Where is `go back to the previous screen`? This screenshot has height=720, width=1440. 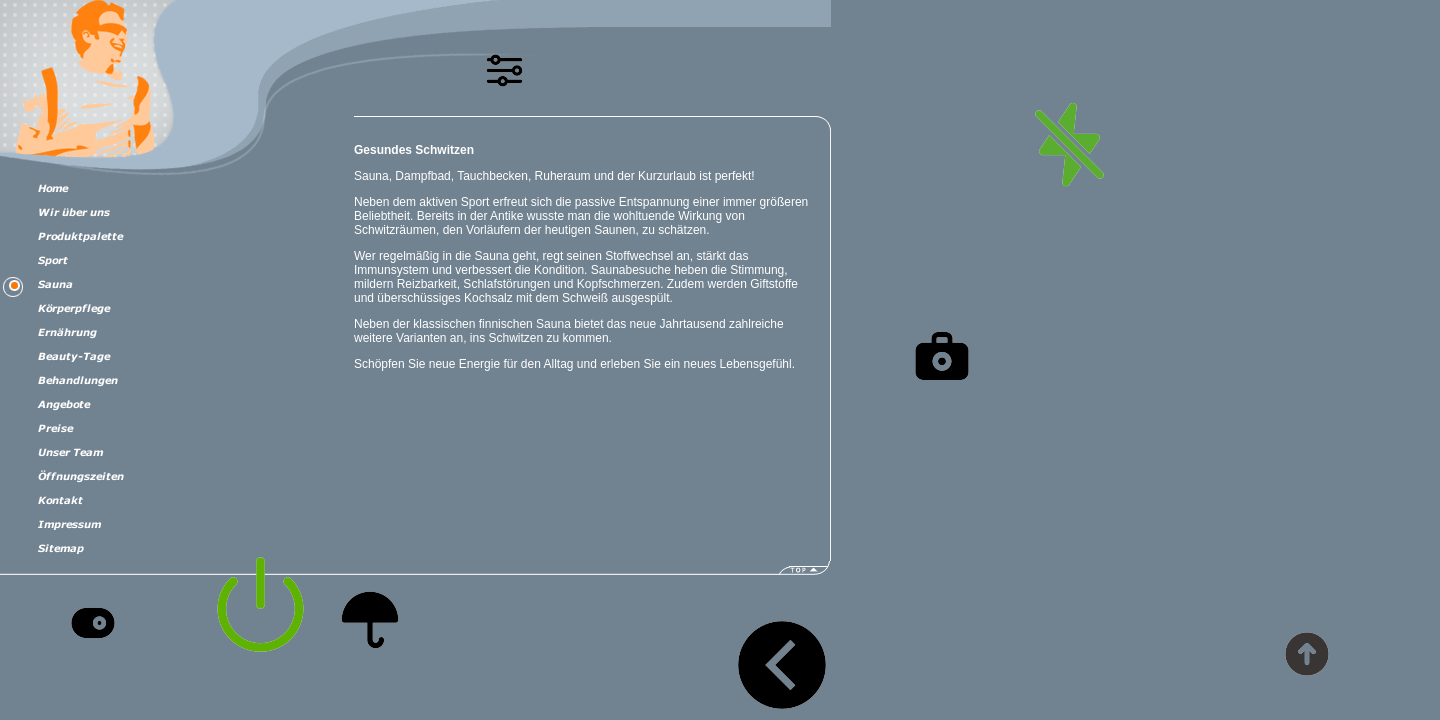 go back to the previous screen is located at coordinates (782, 665).